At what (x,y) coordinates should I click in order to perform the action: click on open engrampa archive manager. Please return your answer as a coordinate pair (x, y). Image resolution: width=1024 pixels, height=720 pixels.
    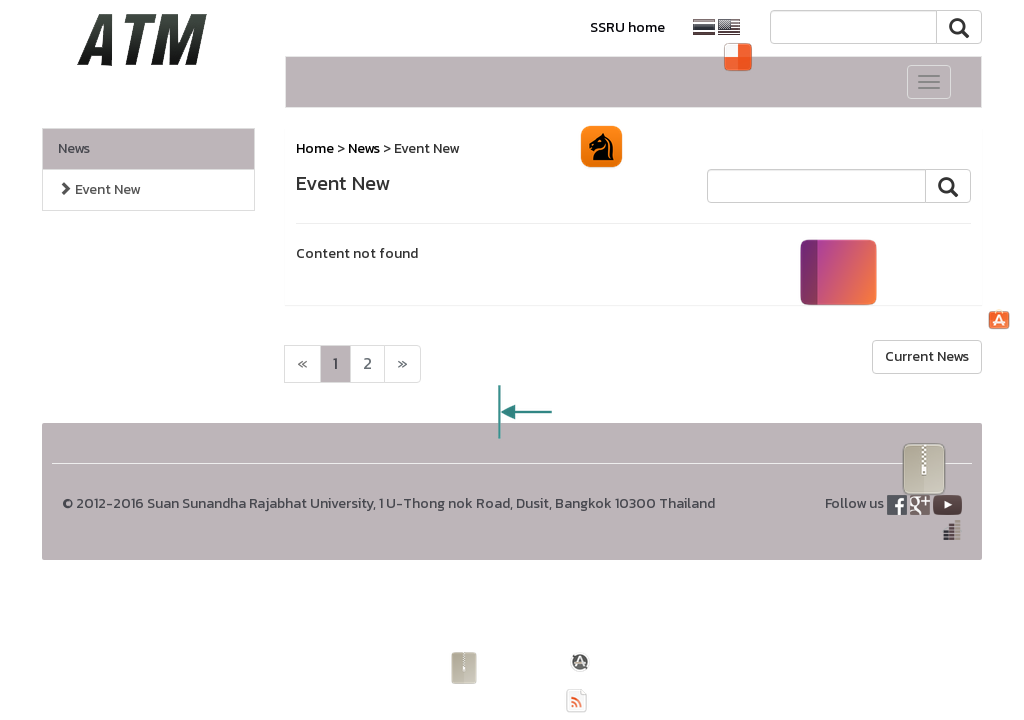
    Looking at the image, I should click on (924, 469).